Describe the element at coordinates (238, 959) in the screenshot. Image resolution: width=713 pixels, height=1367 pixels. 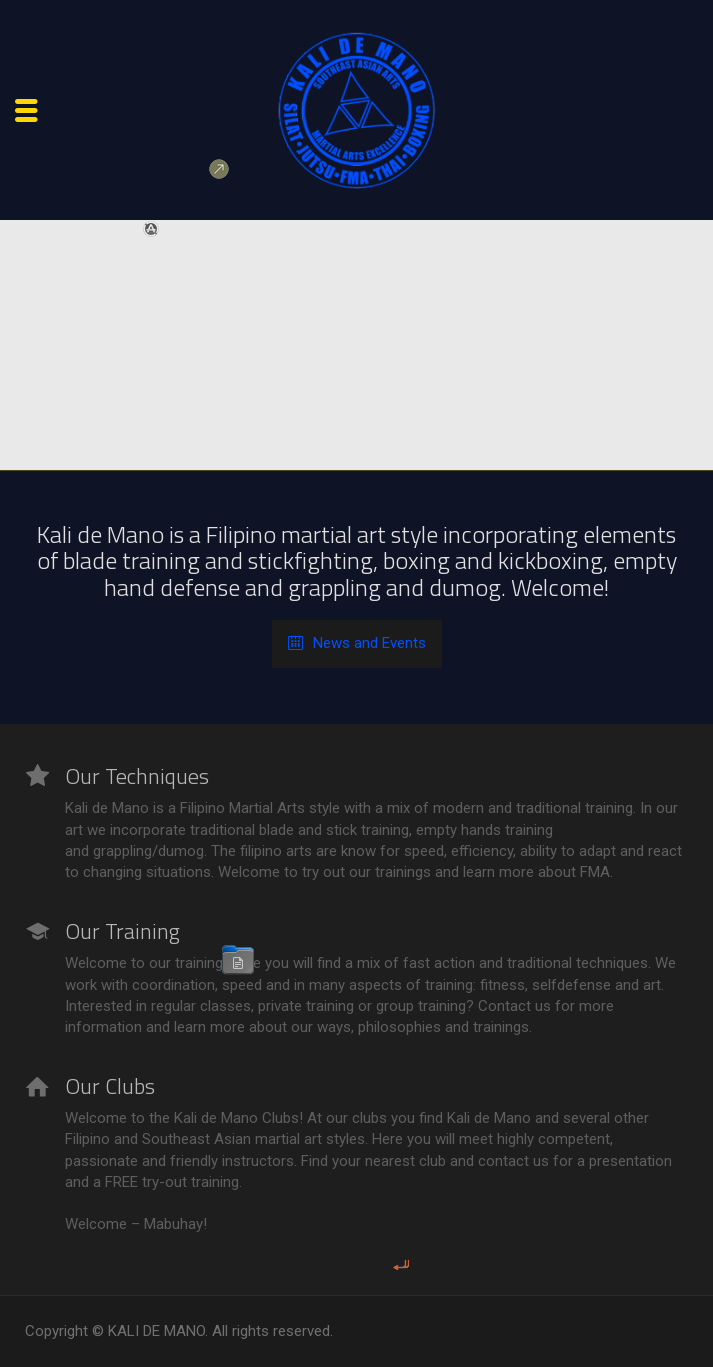
I see `open your documents folder` at that location.